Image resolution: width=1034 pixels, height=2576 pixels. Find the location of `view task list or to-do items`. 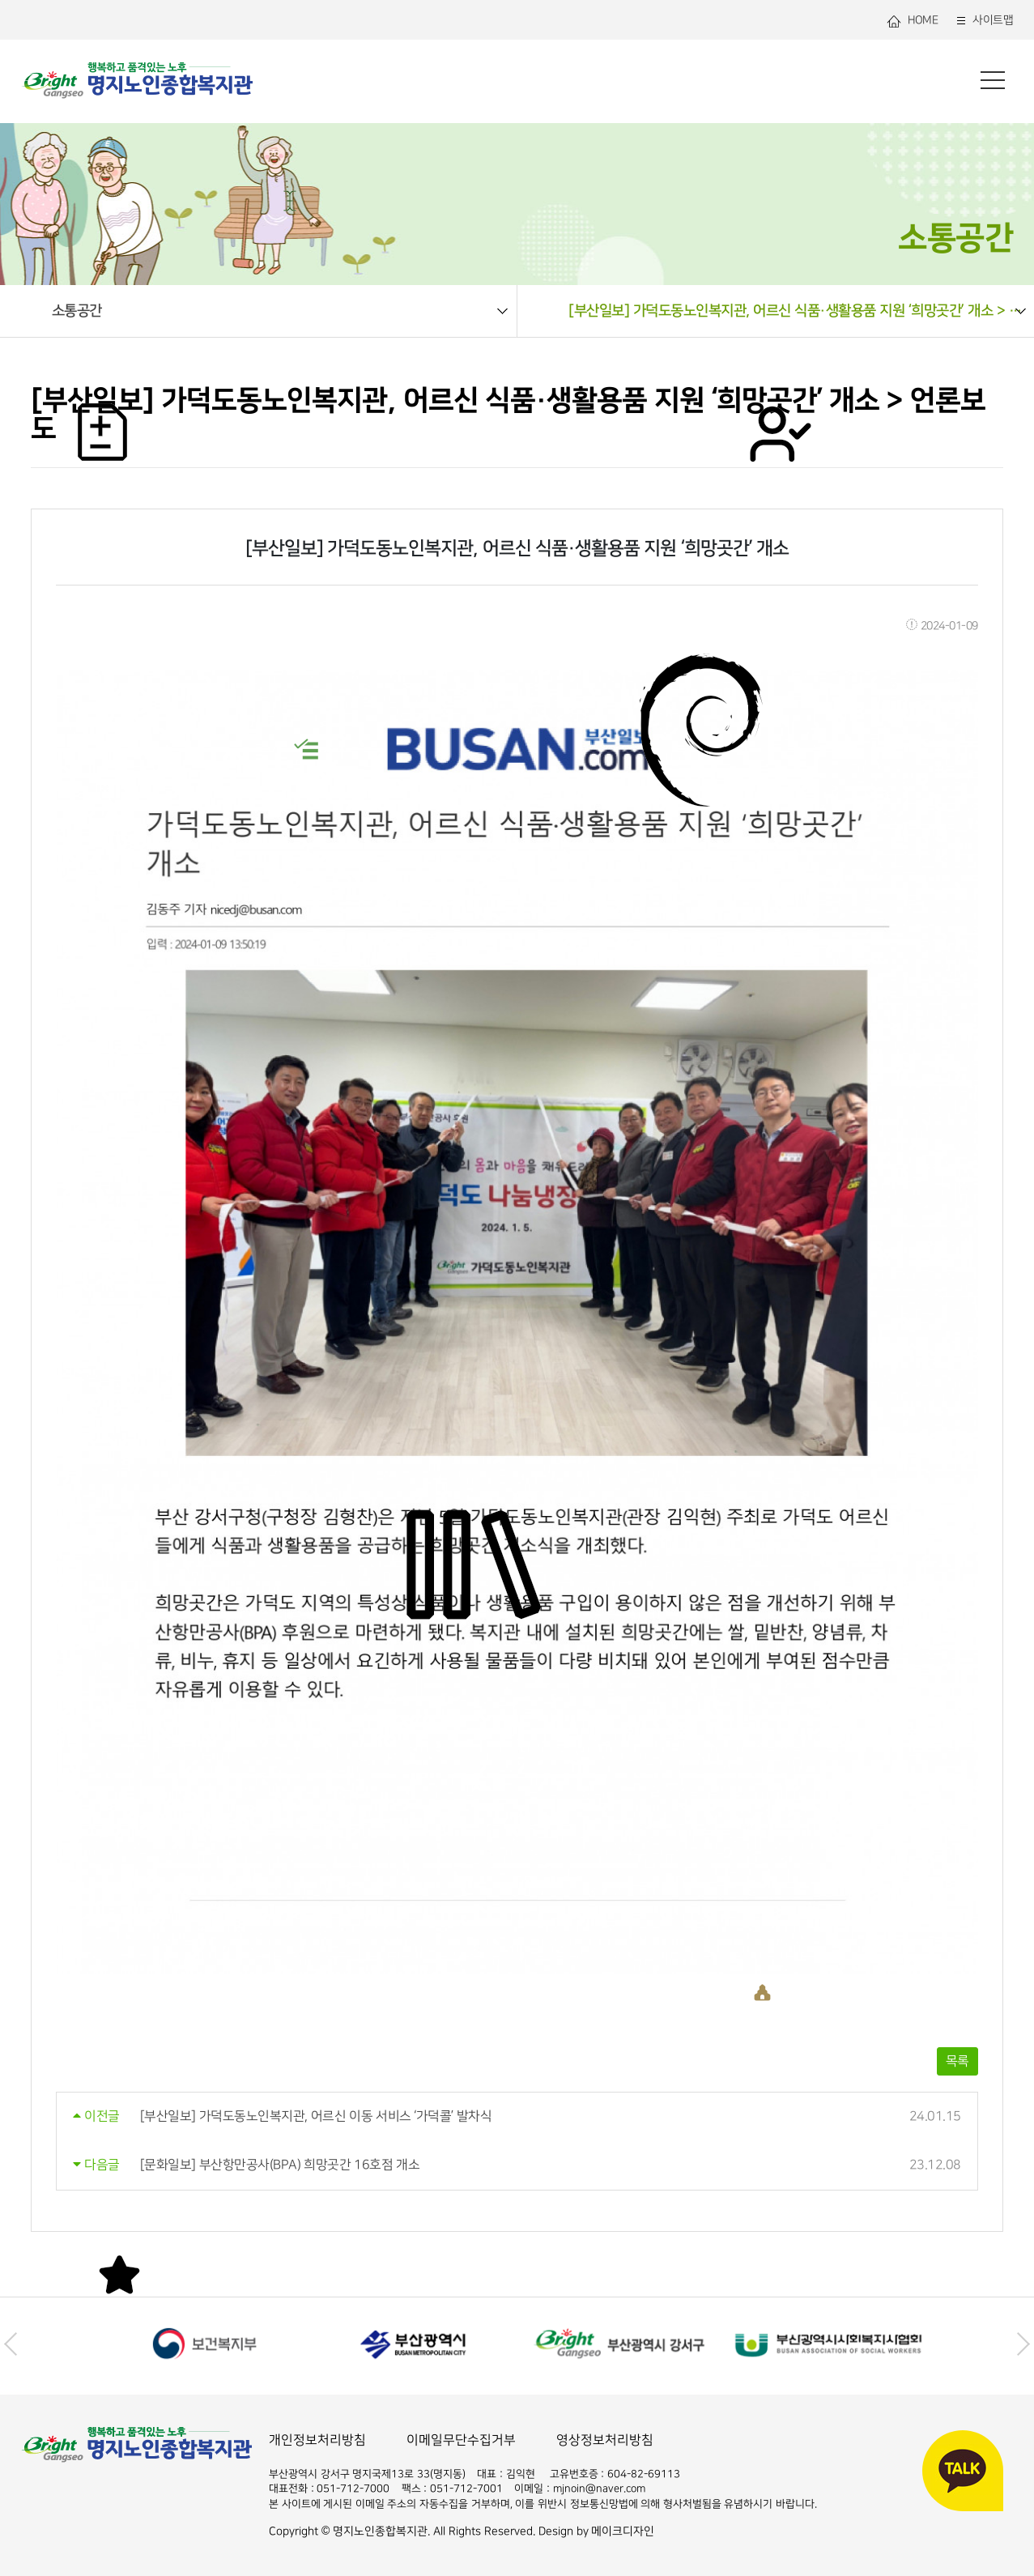

view task list or to-do items is located at coordinates (306, 751).